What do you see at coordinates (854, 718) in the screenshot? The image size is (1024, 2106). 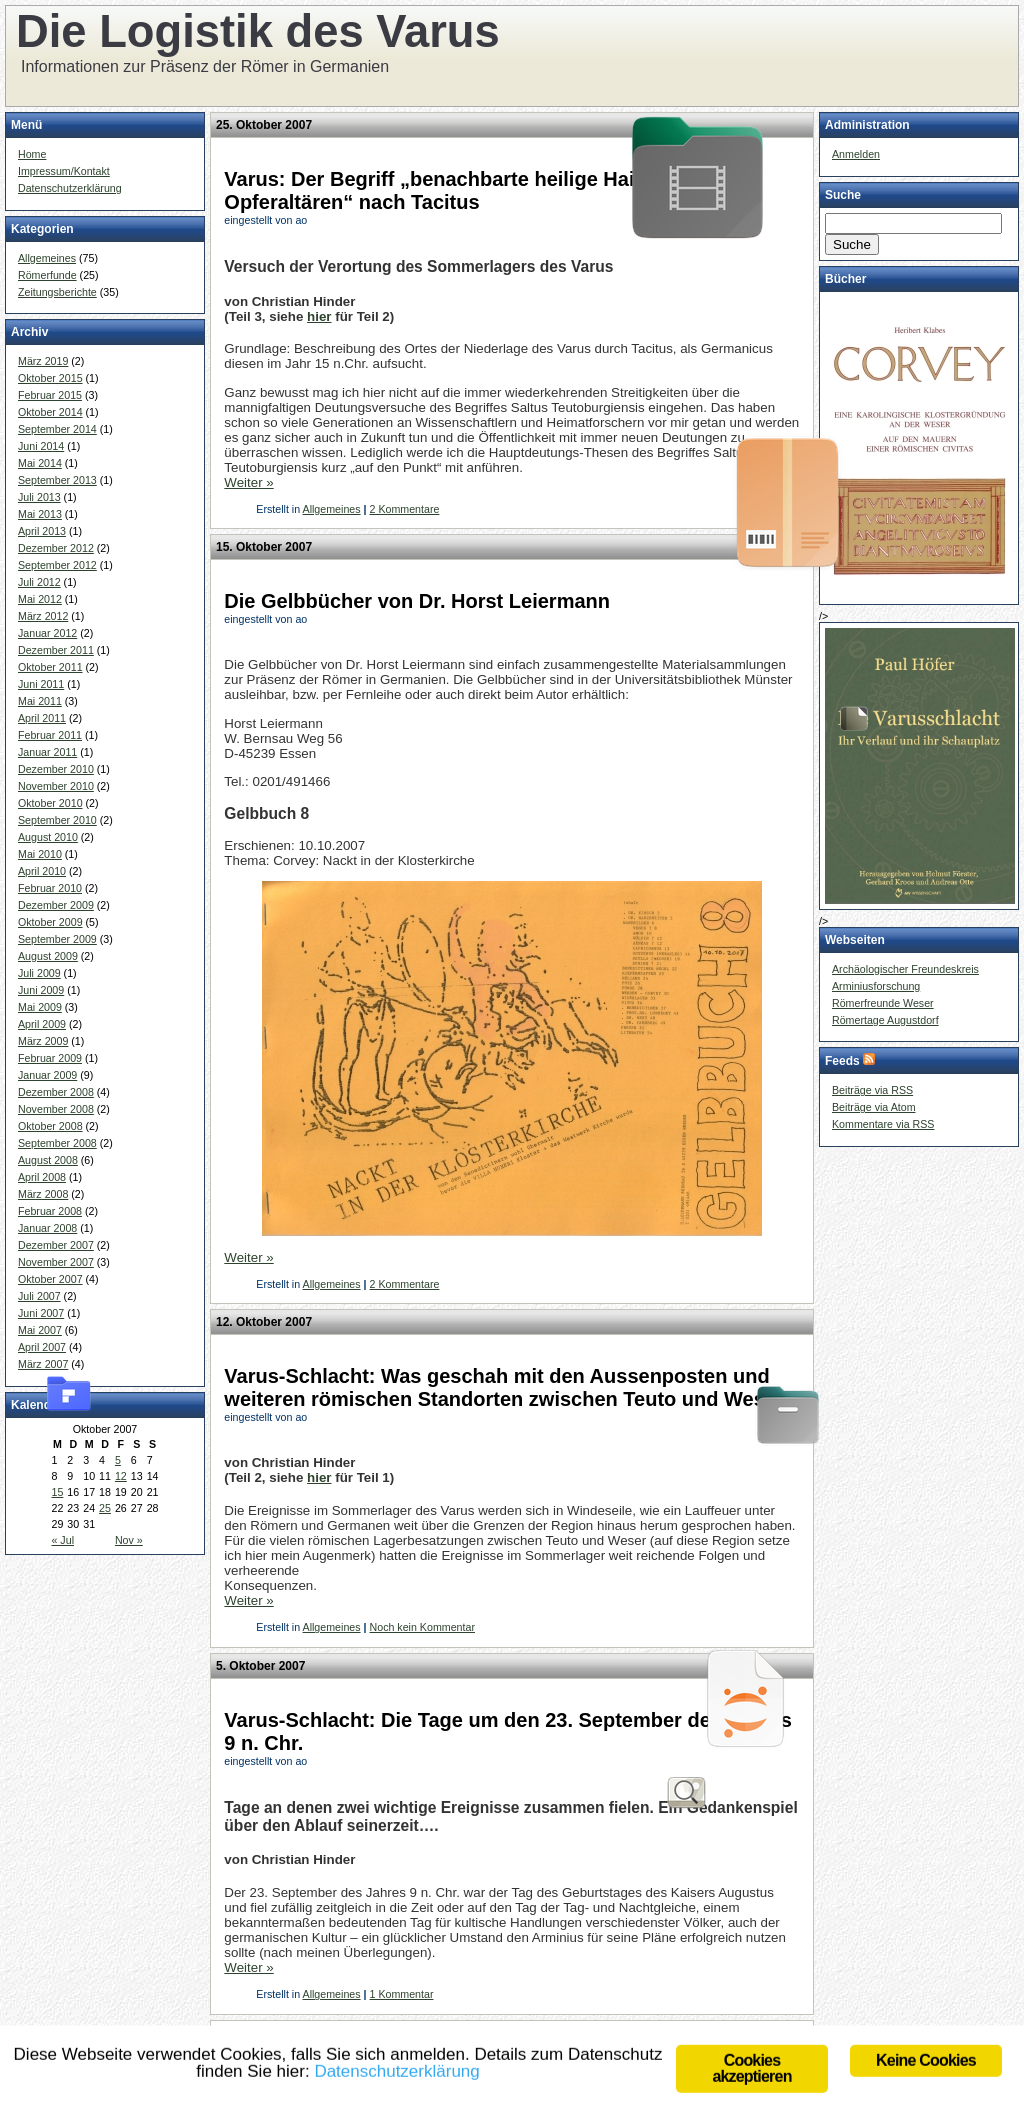 I see `change desktop wallpaper settings` at bounding box center [854, 718].